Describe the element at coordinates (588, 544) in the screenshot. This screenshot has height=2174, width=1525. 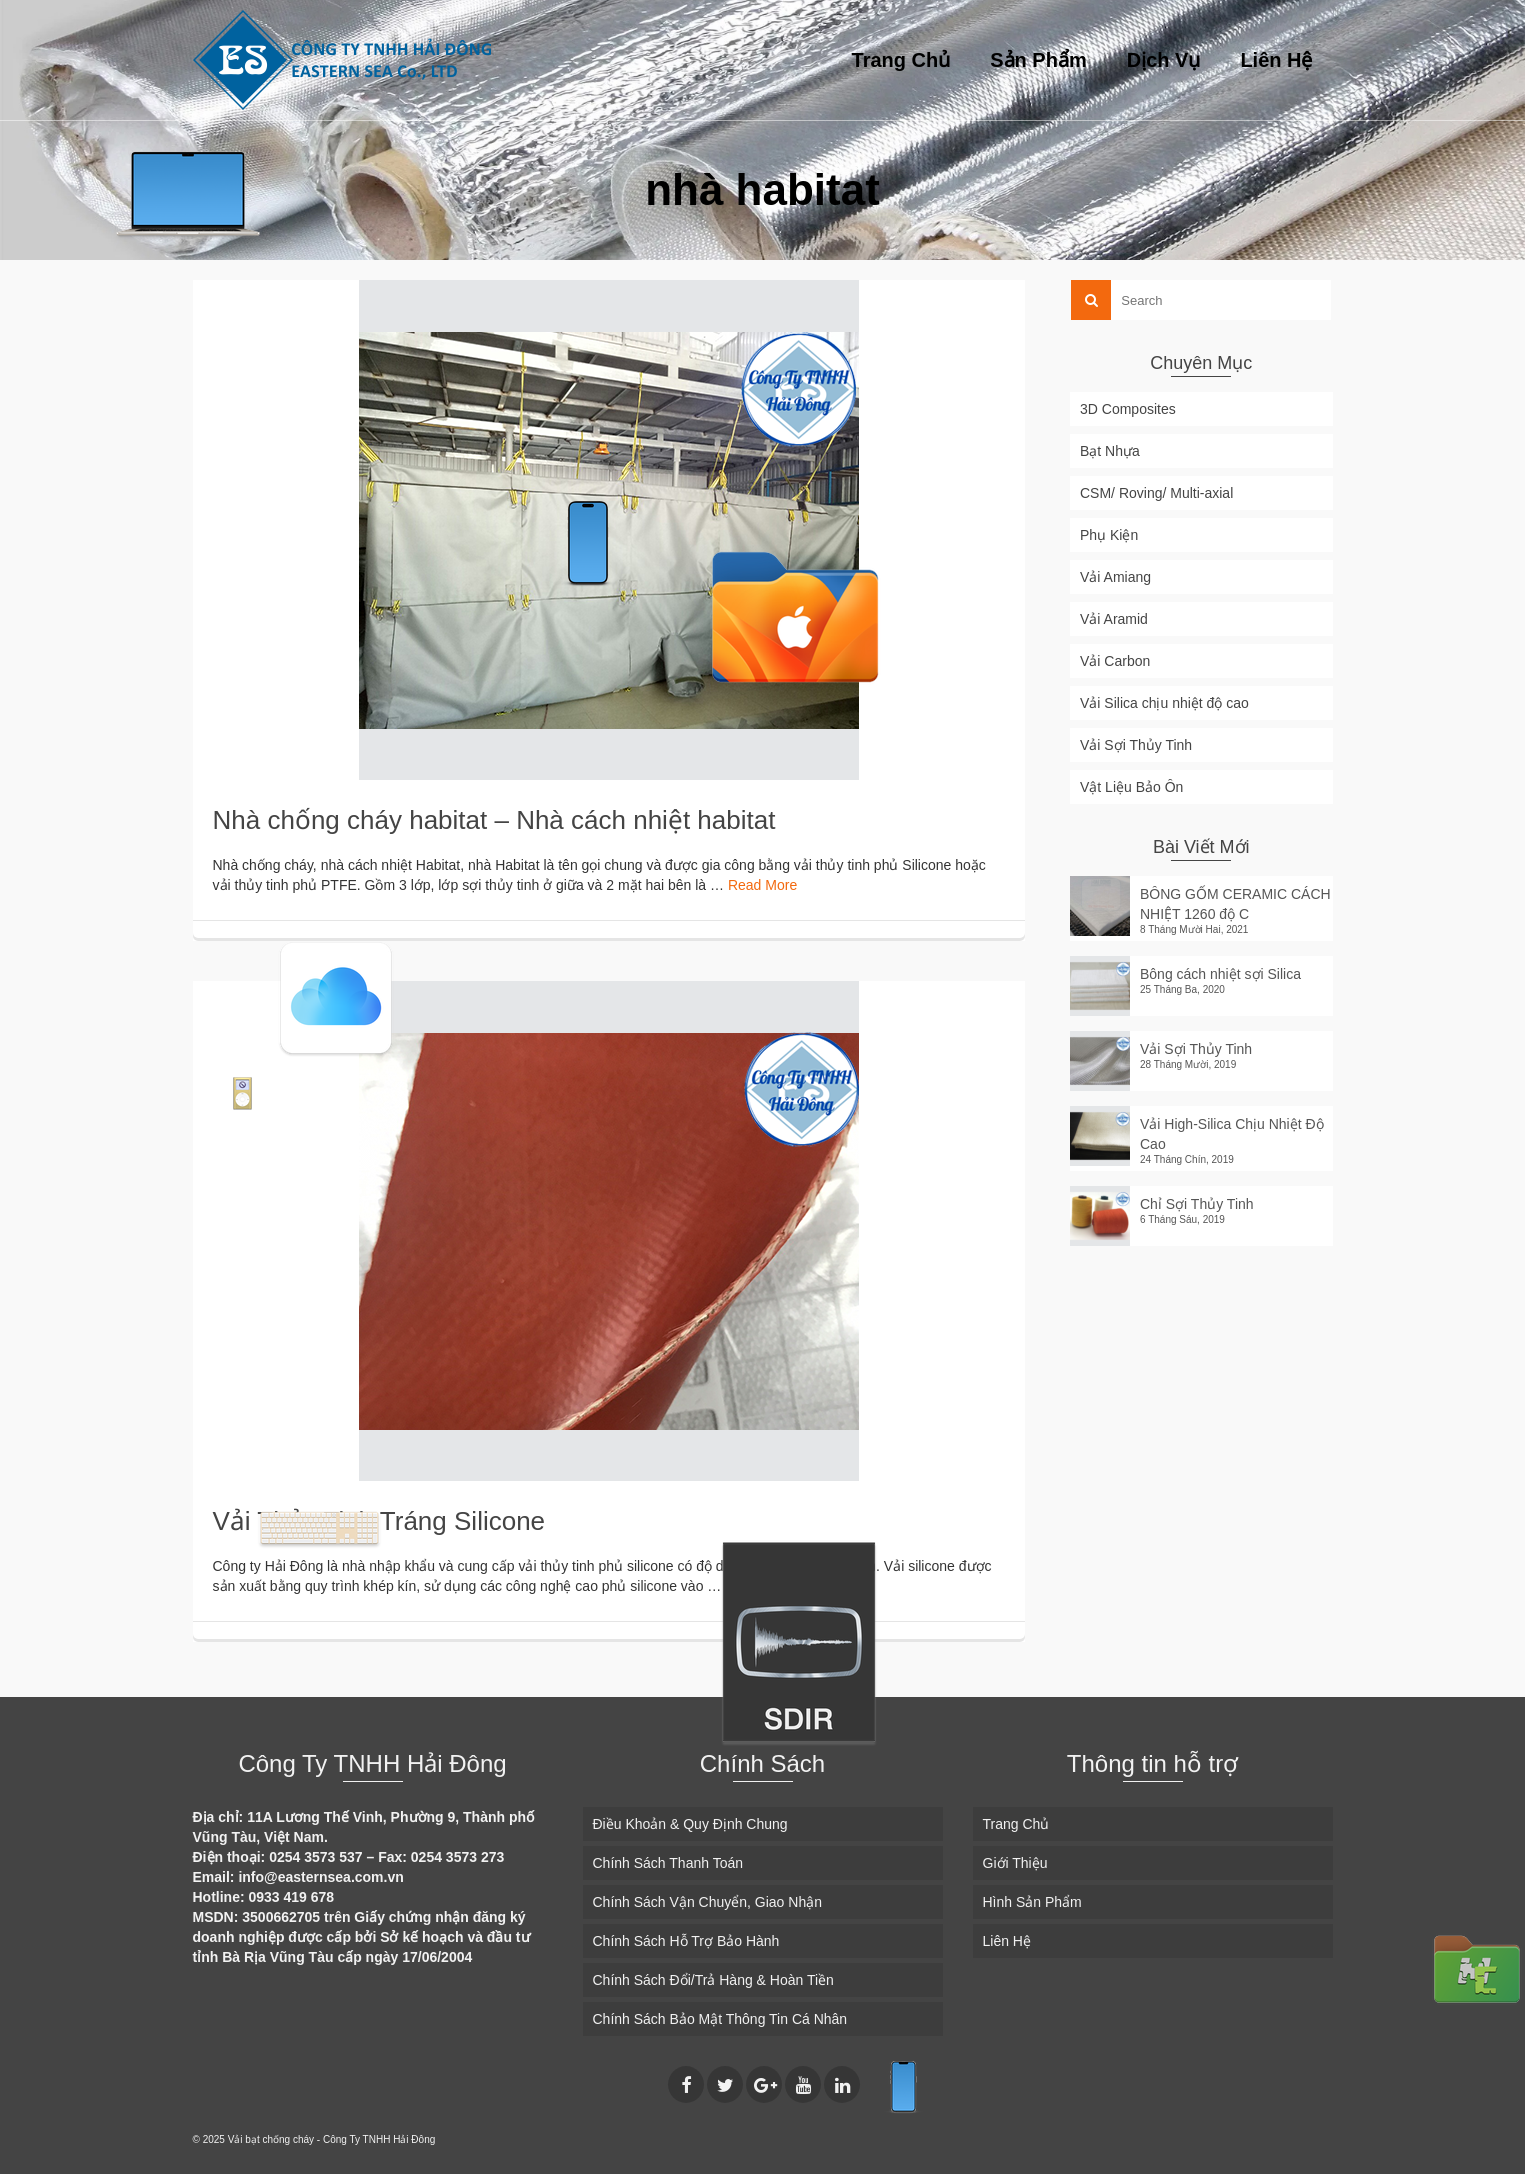
I see `iPhone 14 Pro device icon` at that location.